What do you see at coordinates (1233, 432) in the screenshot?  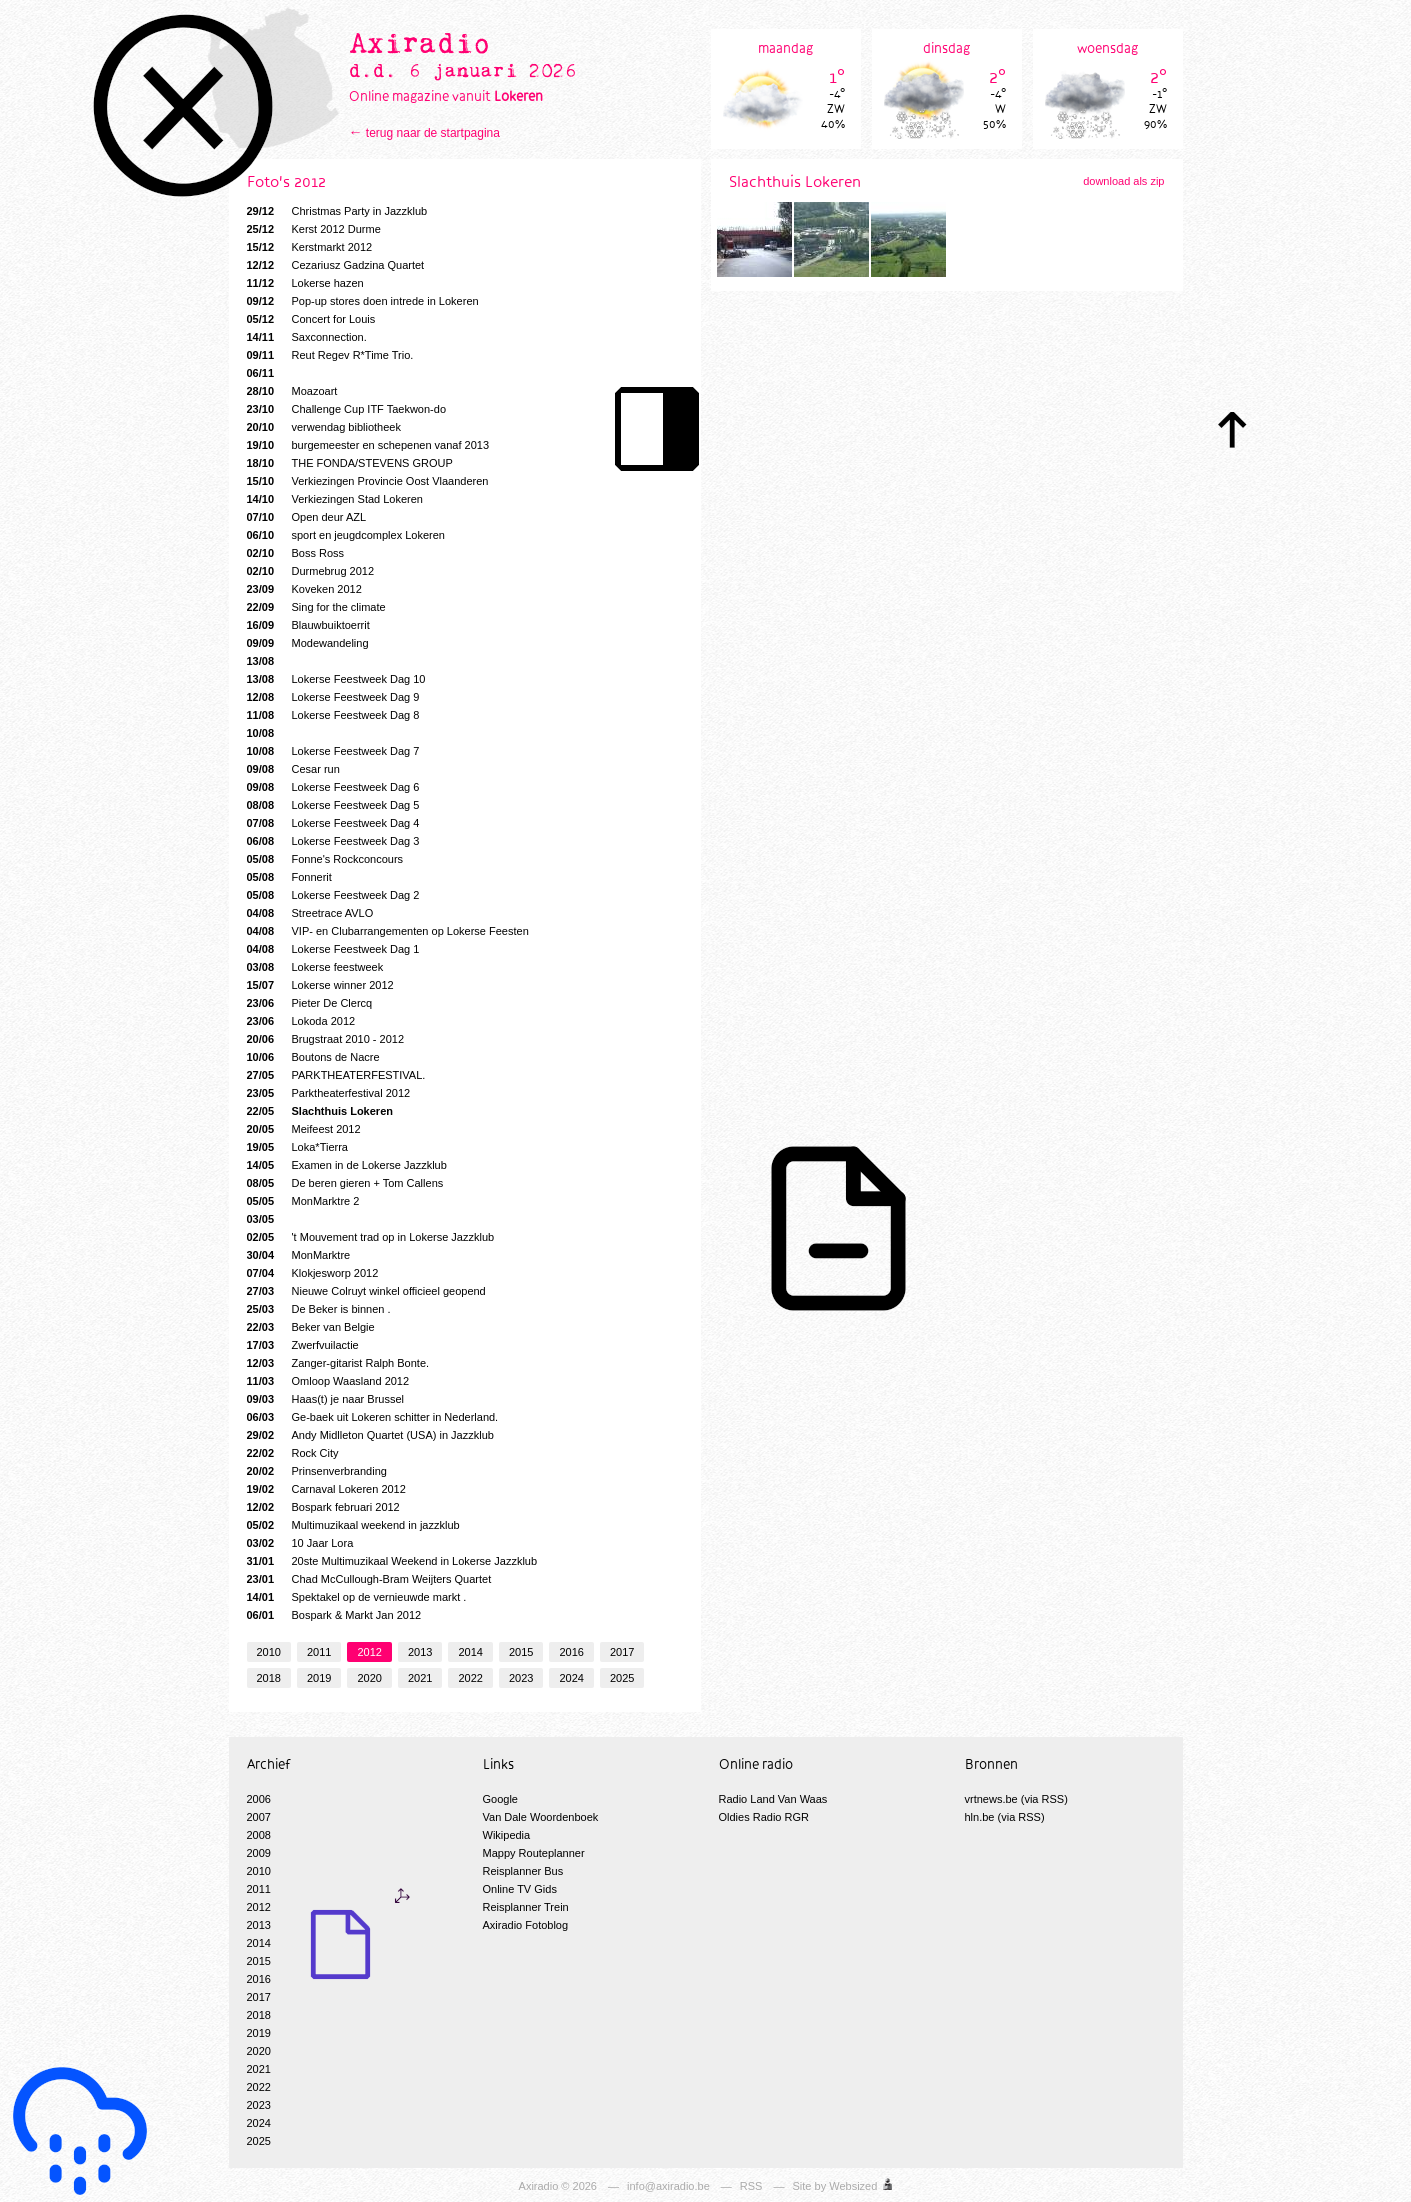 I see `move item up in a list` at bounding box center [1233, 432].